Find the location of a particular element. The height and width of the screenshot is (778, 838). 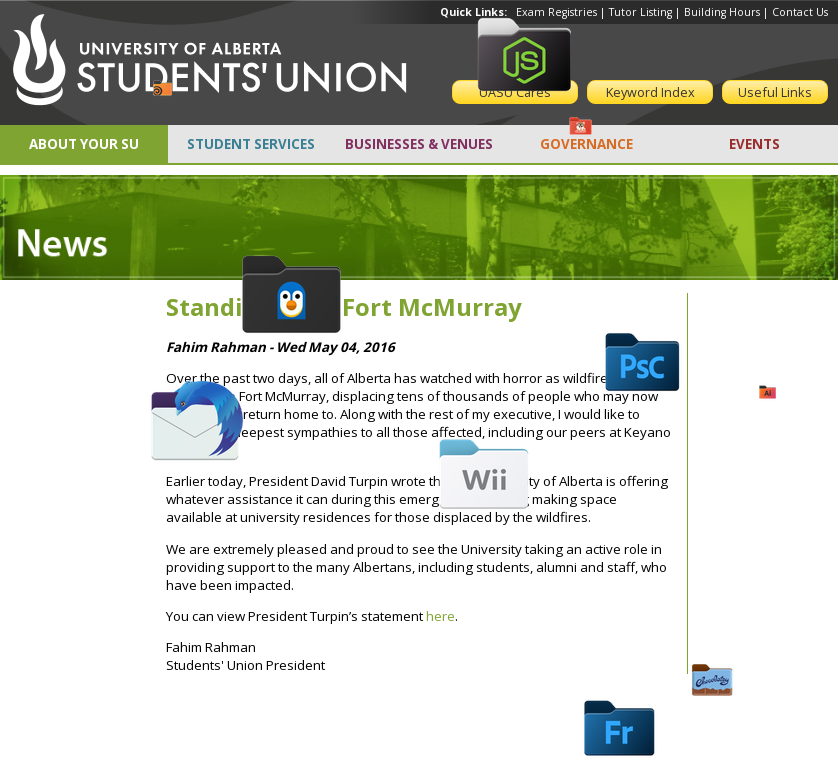

folder containing chocolatey package manager files is located at coordinates (712, 681).